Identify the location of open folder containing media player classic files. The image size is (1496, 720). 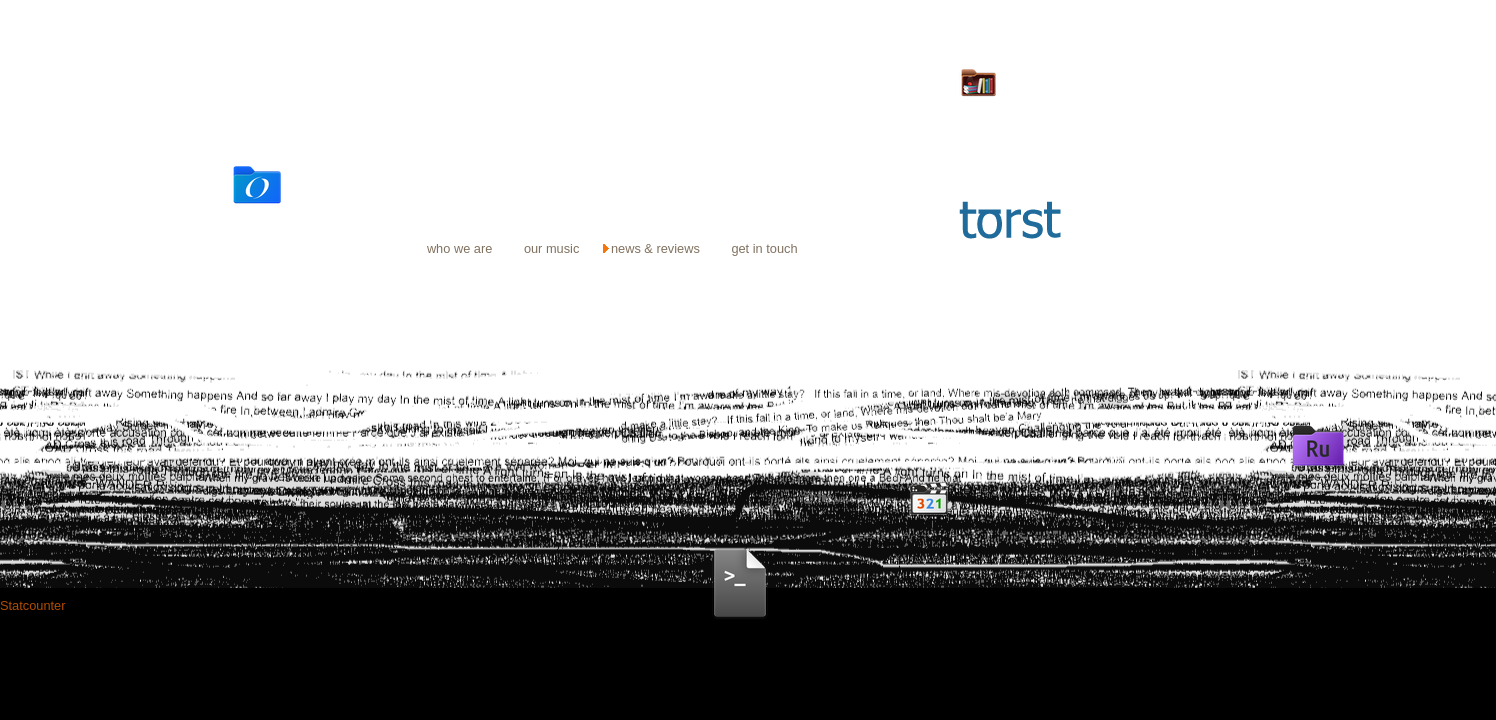
(929, 501).